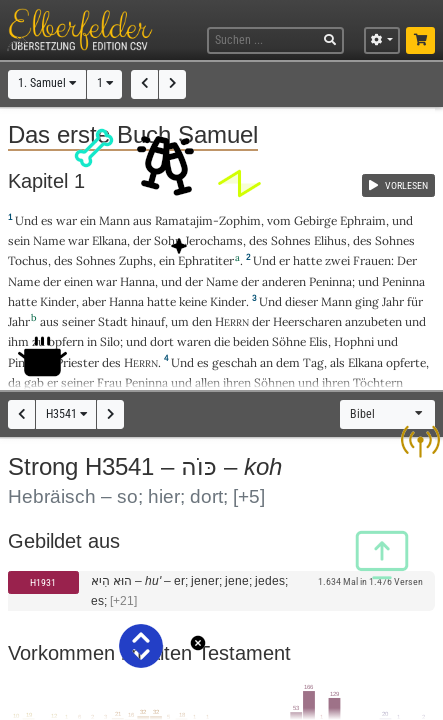 The width and height of the screenshot is (443, 720). I want to click on celebrate a milestone or achievement, so click(166, 165).